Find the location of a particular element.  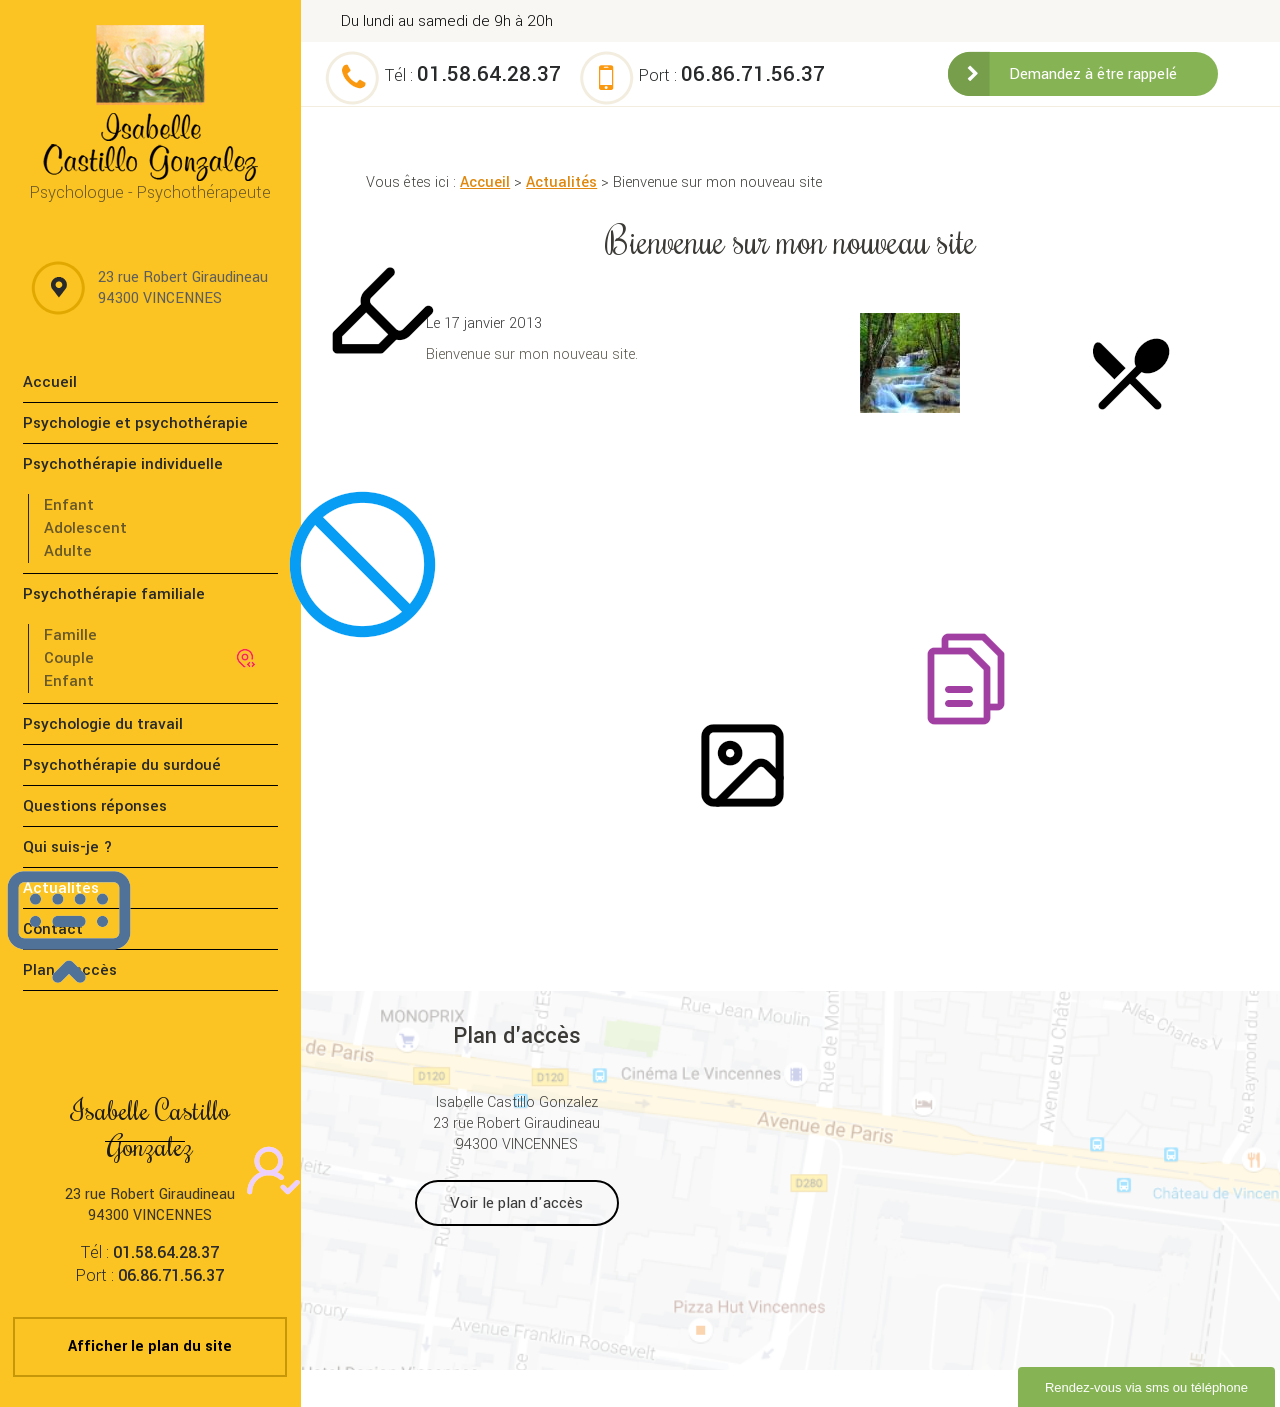

indicates a blocked or prohibited action is located at coordinates (362, 564).